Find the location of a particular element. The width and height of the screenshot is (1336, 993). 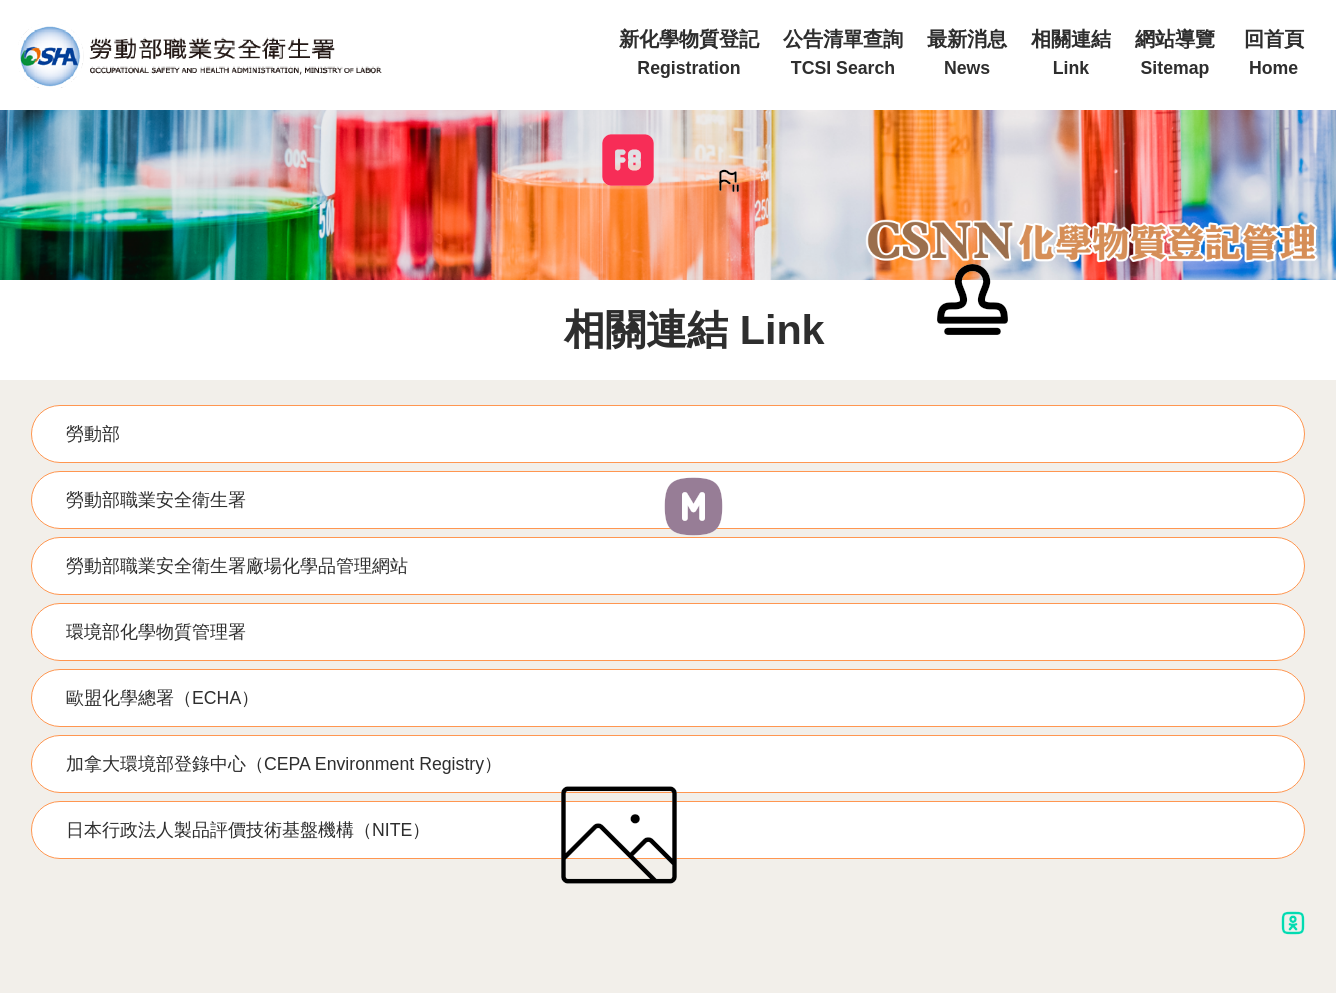

view or browse photos is located at coordinates (619, 835).